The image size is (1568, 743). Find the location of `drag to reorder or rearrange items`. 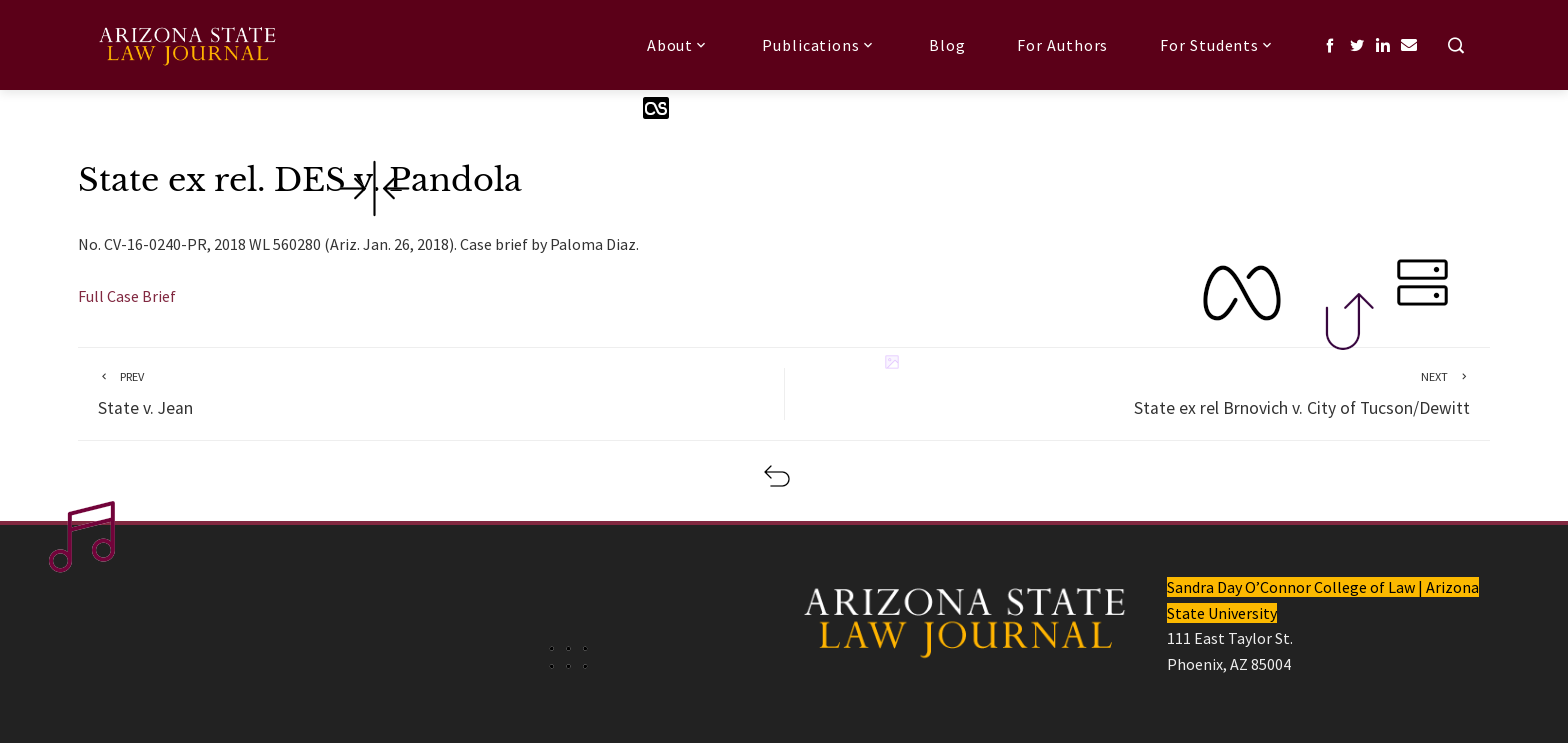

drag to reorder or rearrange items is located at coordinates (568, 657).